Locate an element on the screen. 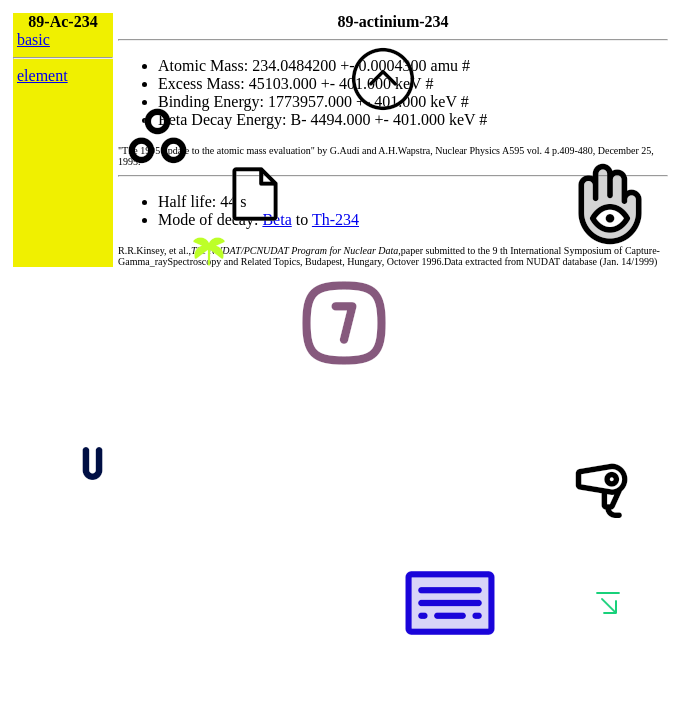  indicates an item starting with the letter u is located at coordinates (92, 463).